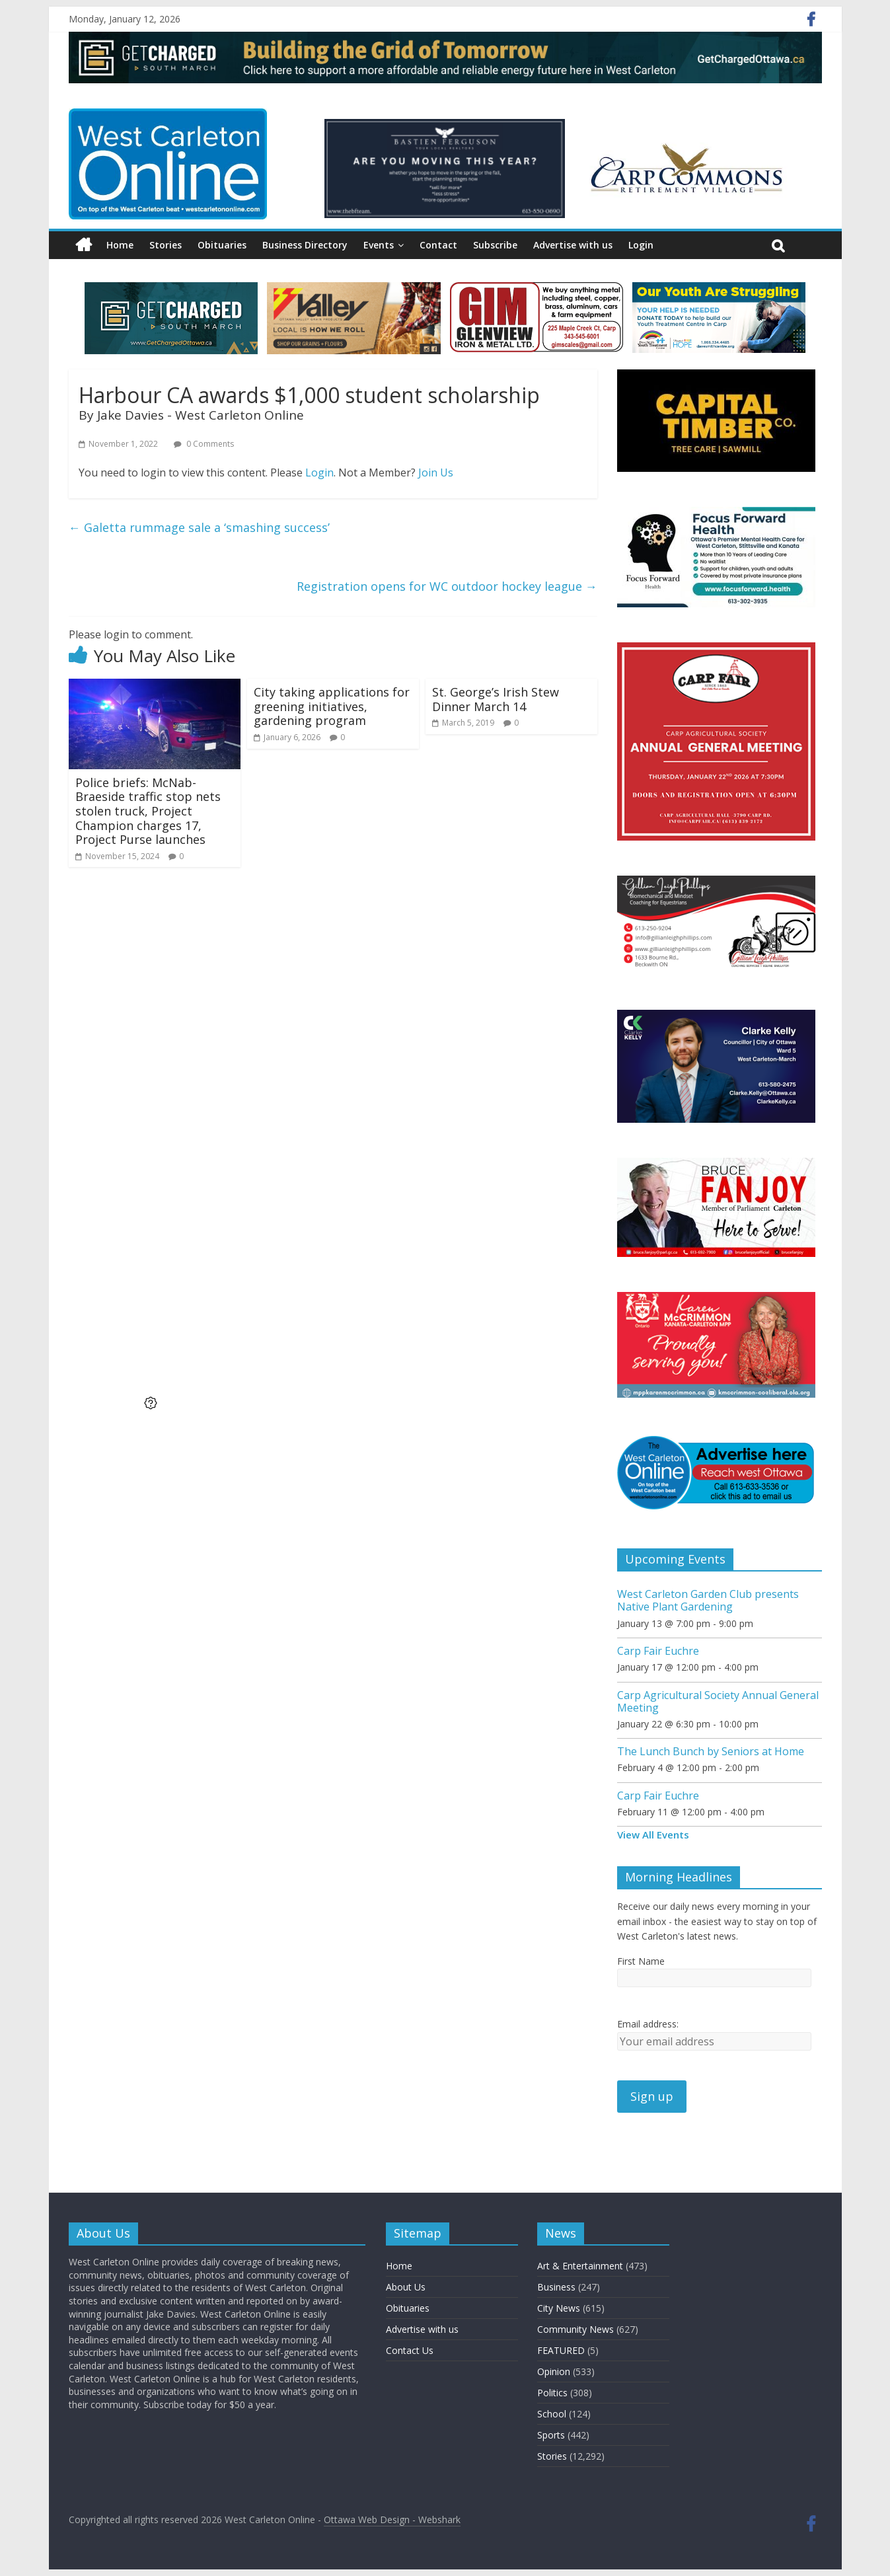 This screenshot has width=890, height=2576. I want to click on access laundry or appliance controls, so click(796, 932).